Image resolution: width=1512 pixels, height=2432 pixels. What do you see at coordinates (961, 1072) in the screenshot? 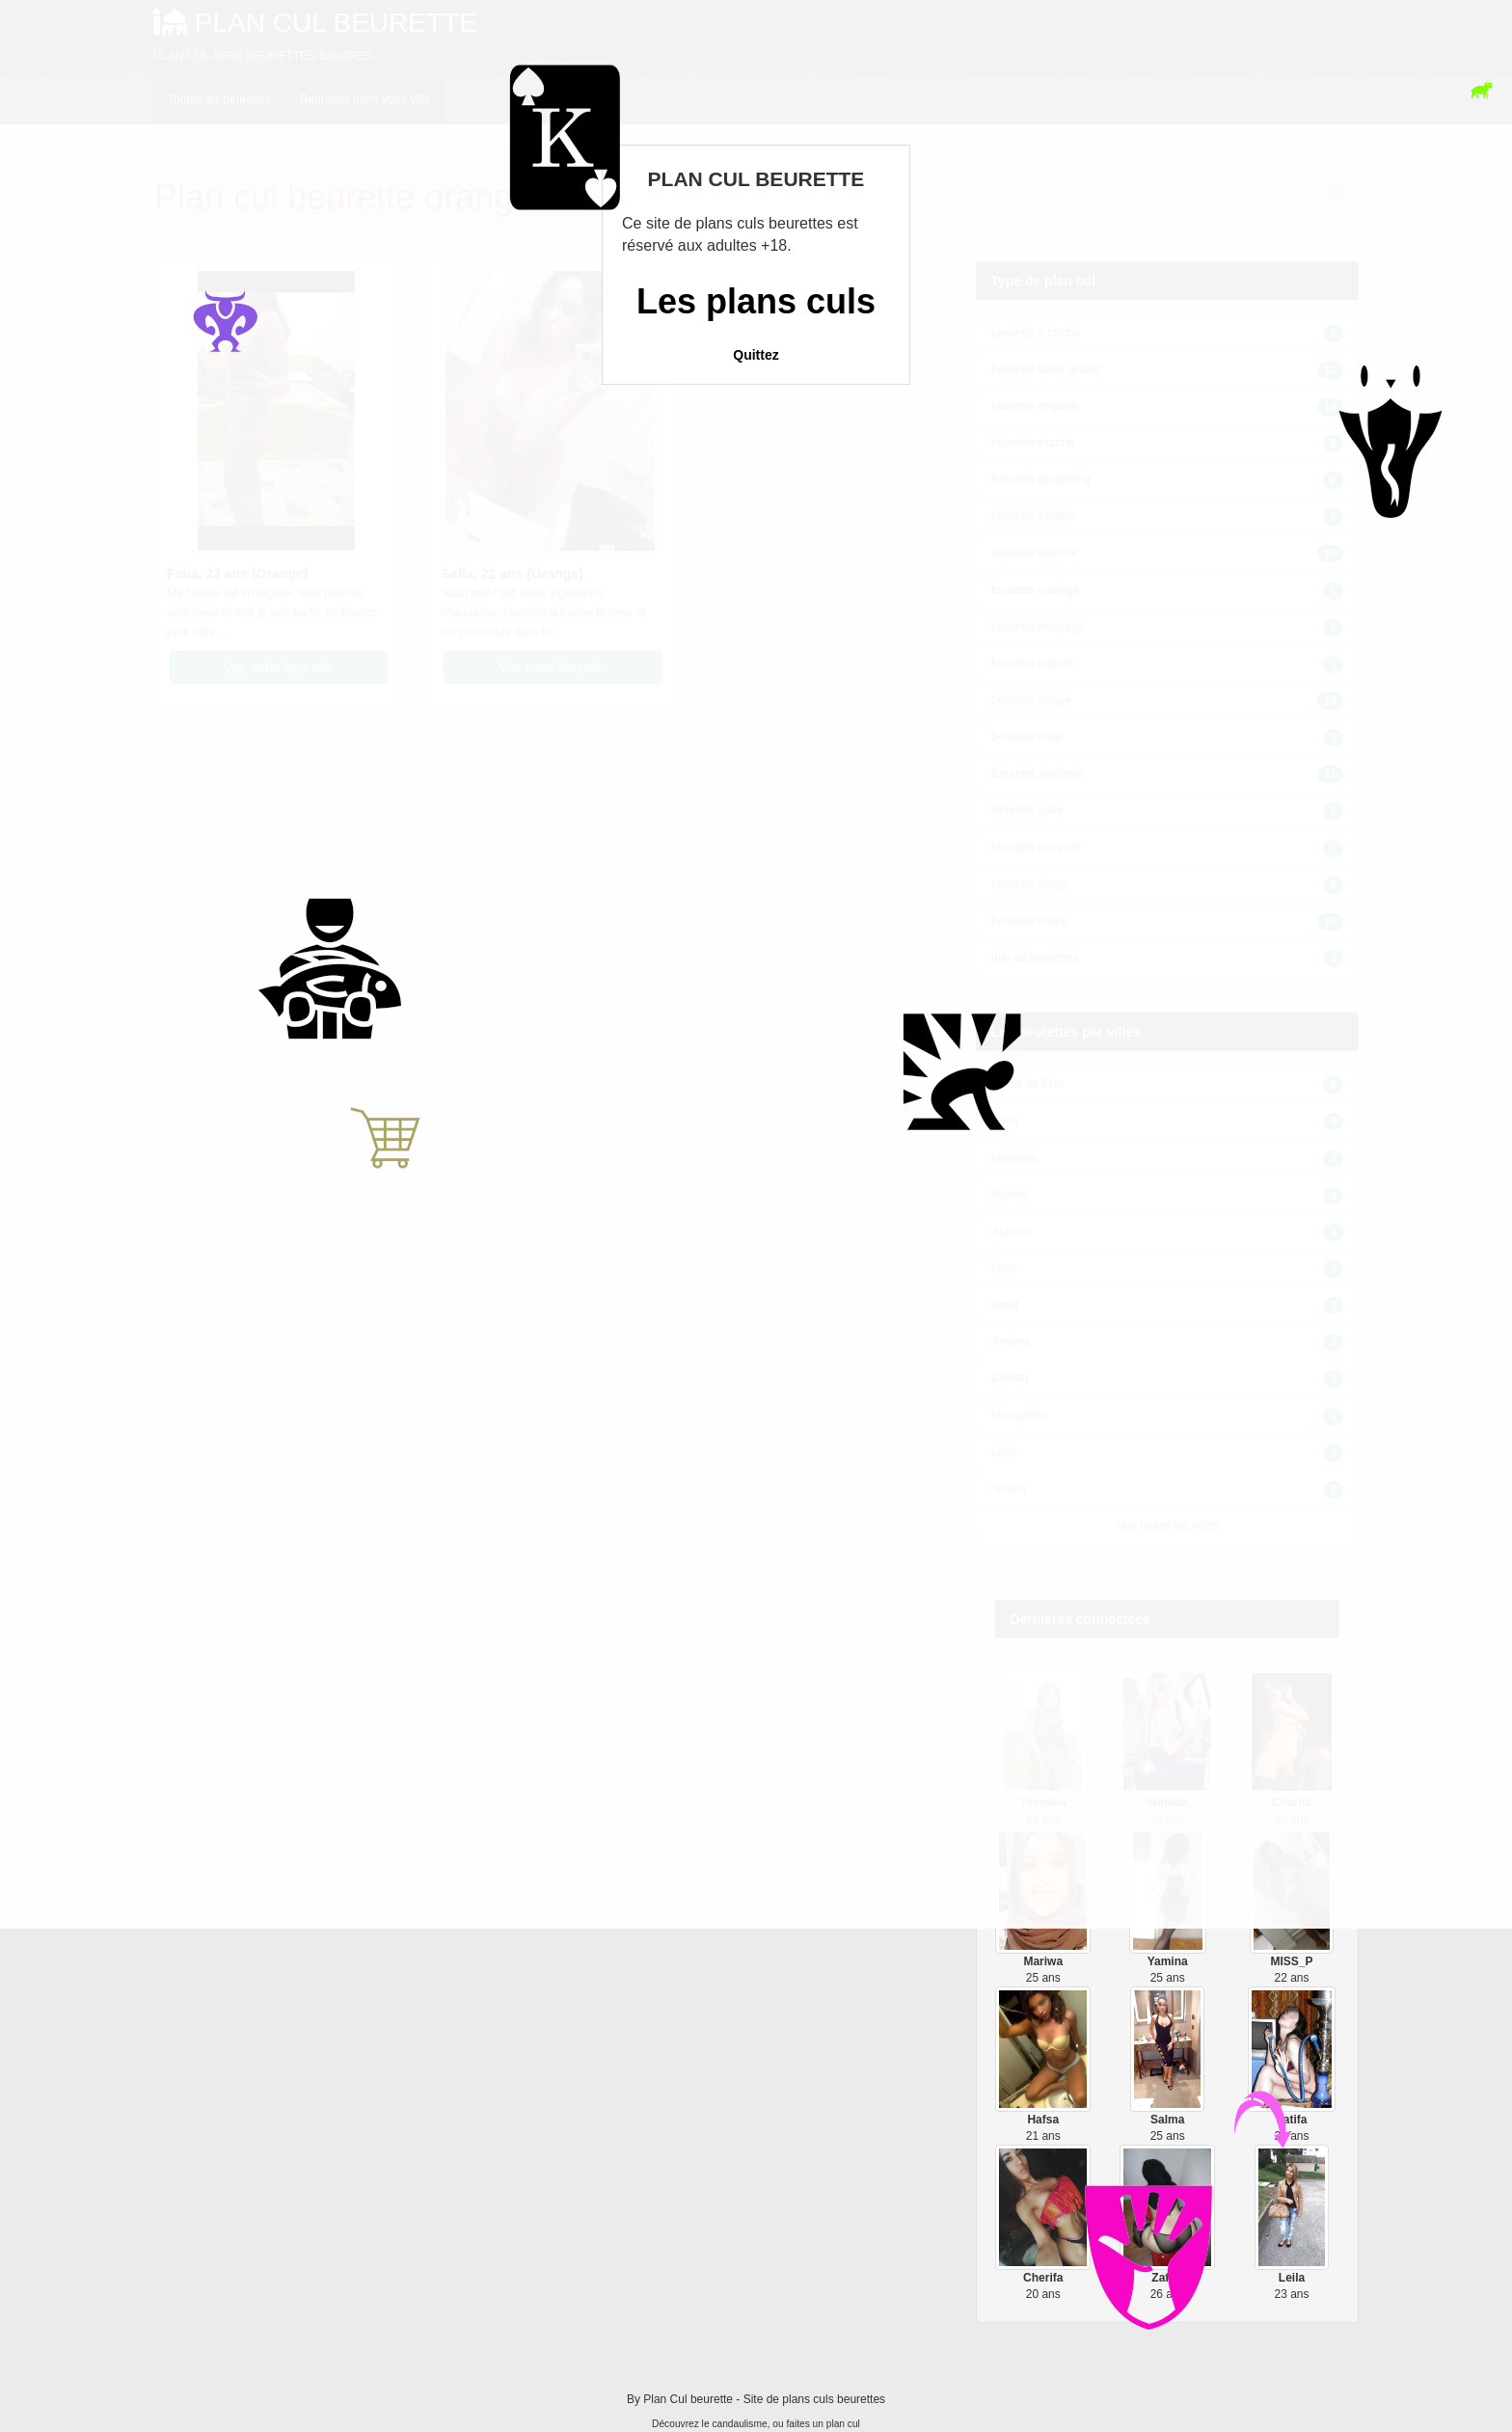
I see `indicates oppression or overwhelming force in gameplay` at bounding box center [961, 1072].